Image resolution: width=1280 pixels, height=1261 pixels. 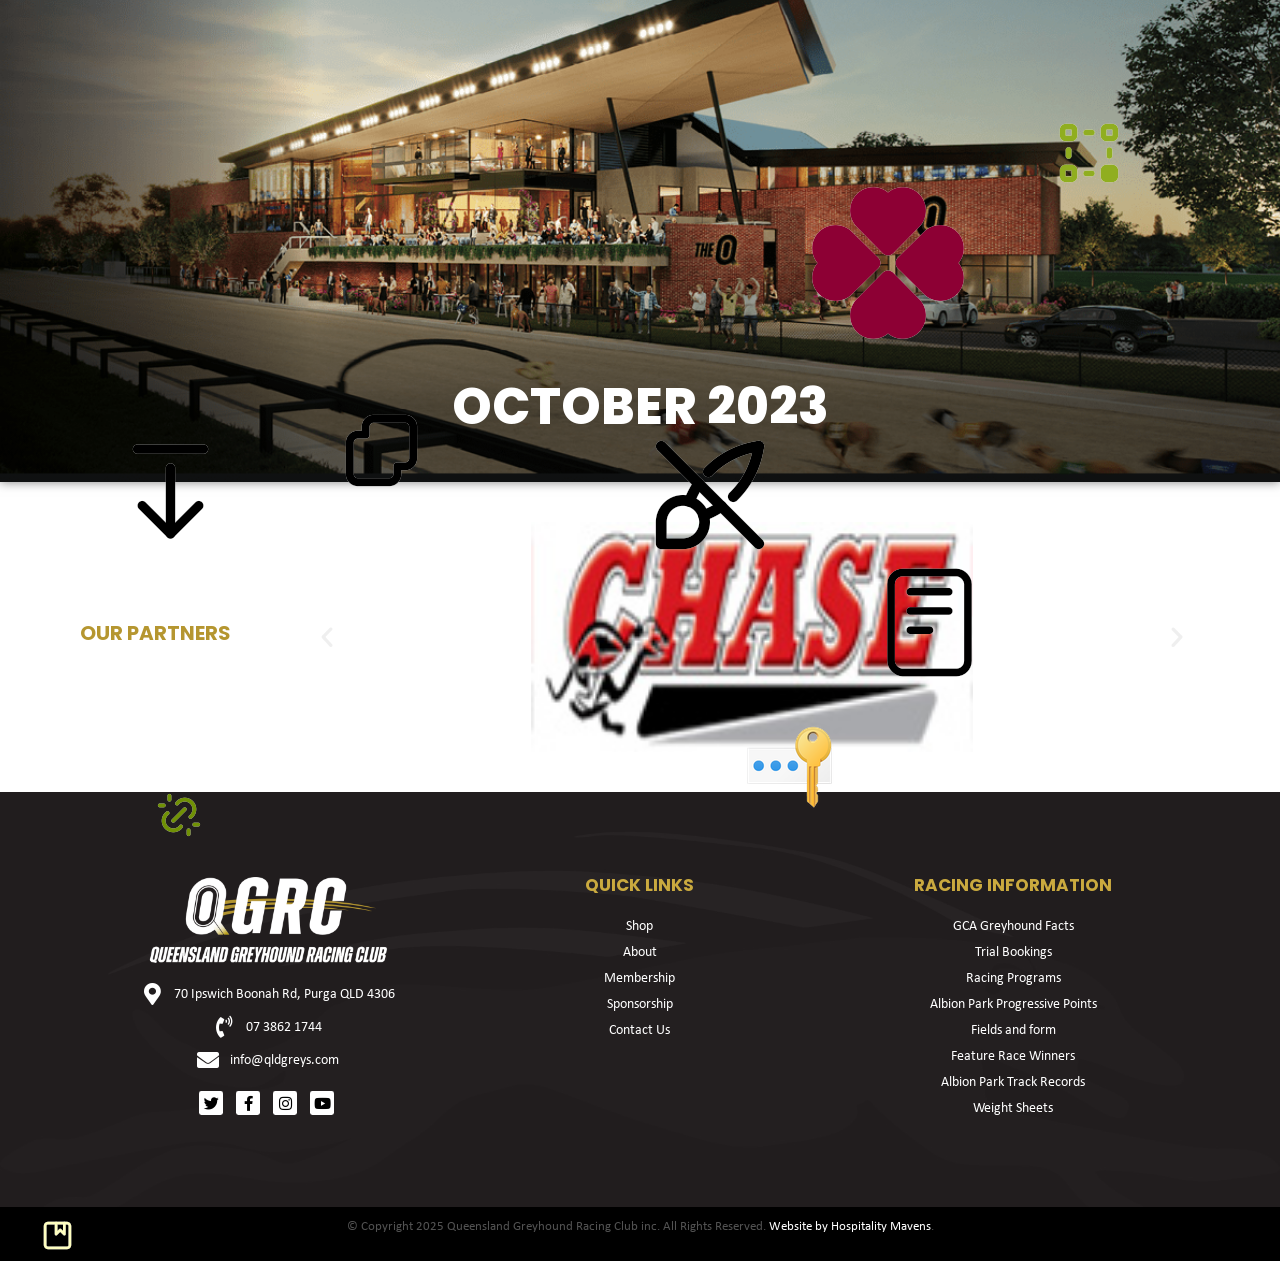 I want to click on combine or merge selected layers, so click(x=381, y=450).